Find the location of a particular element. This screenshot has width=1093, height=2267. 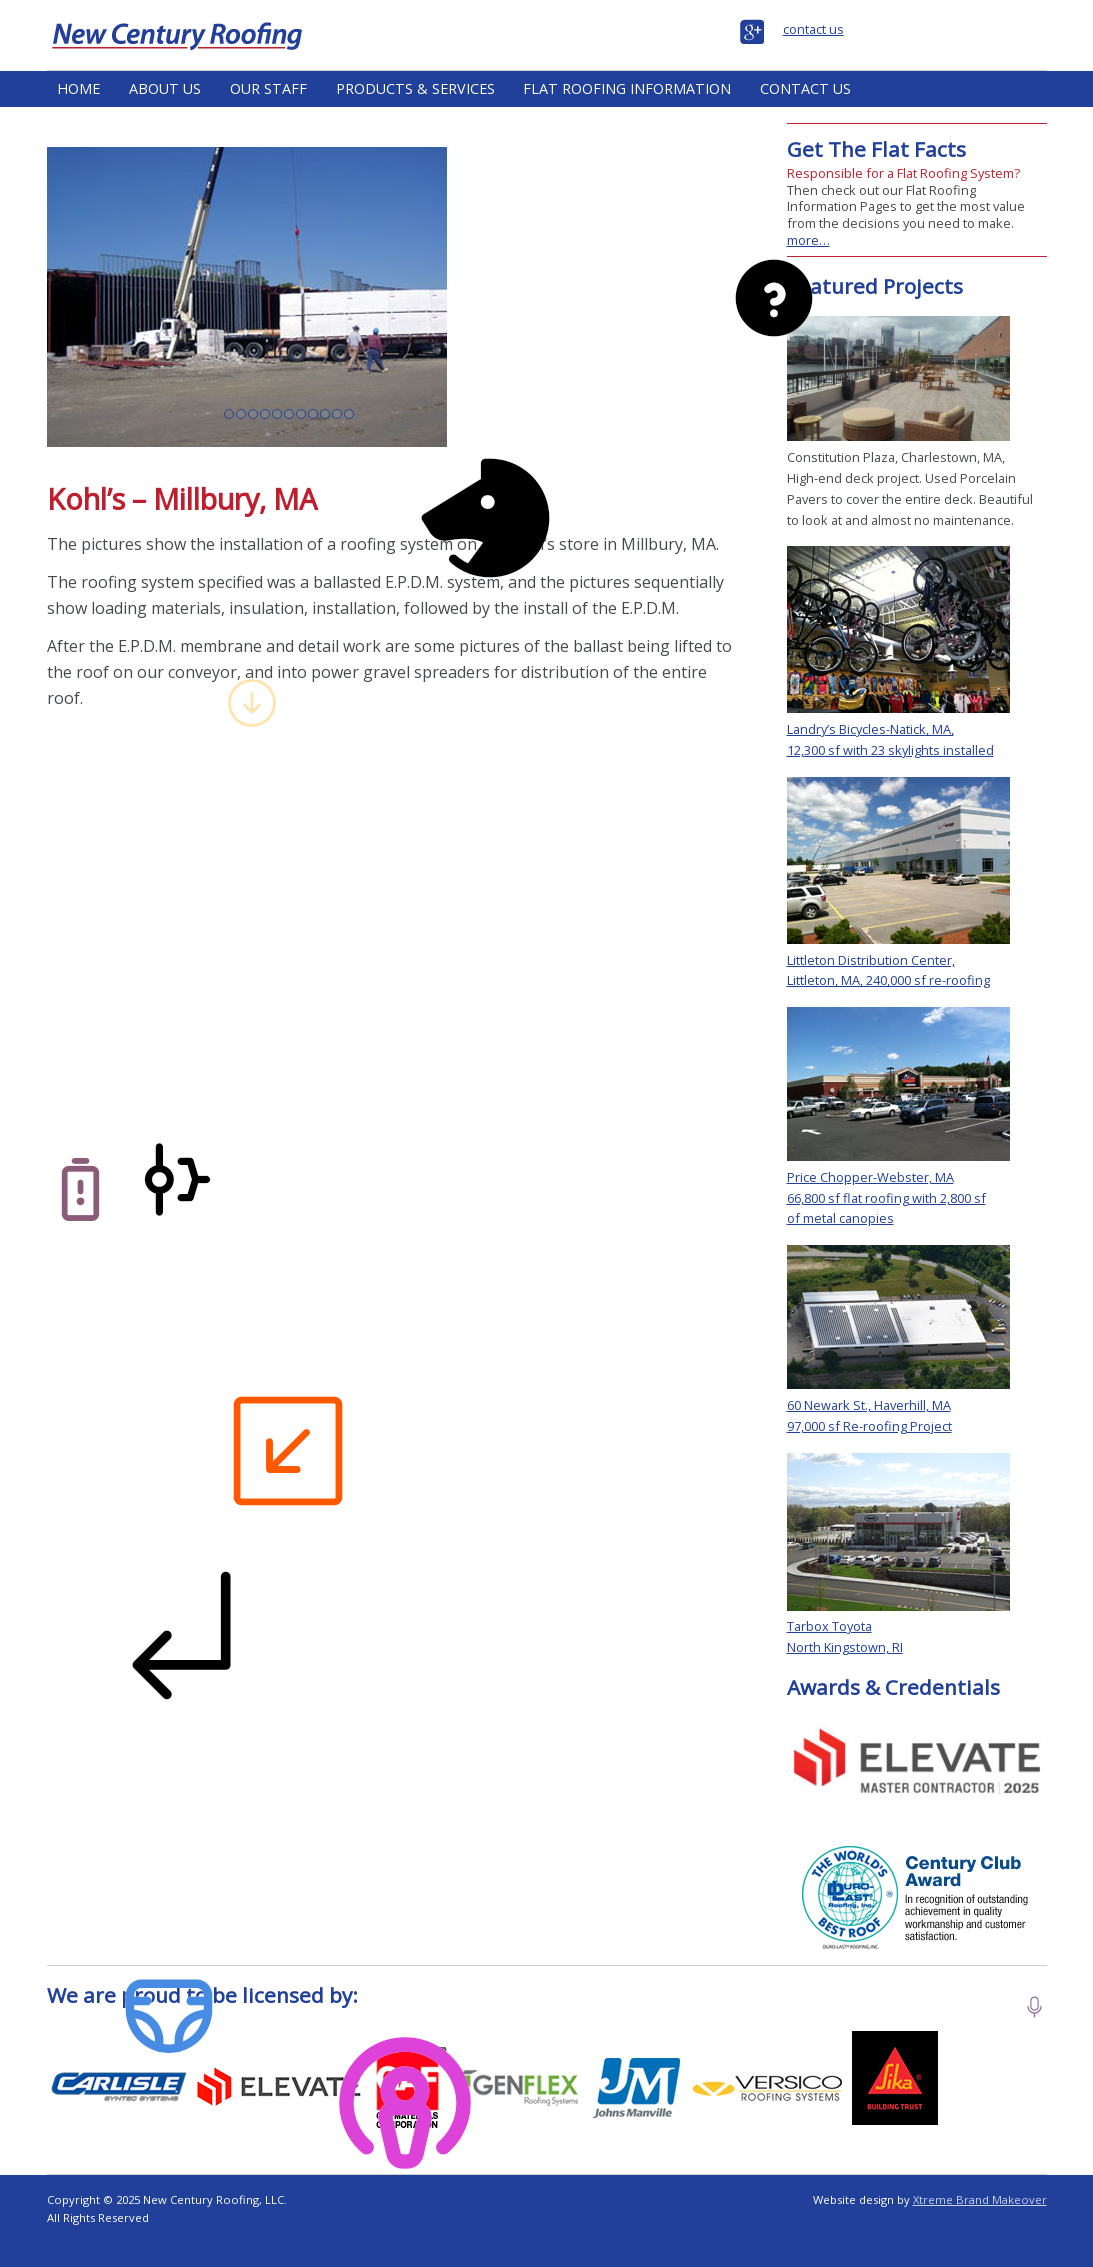

download a file or content is located at coordinates (252, 703).